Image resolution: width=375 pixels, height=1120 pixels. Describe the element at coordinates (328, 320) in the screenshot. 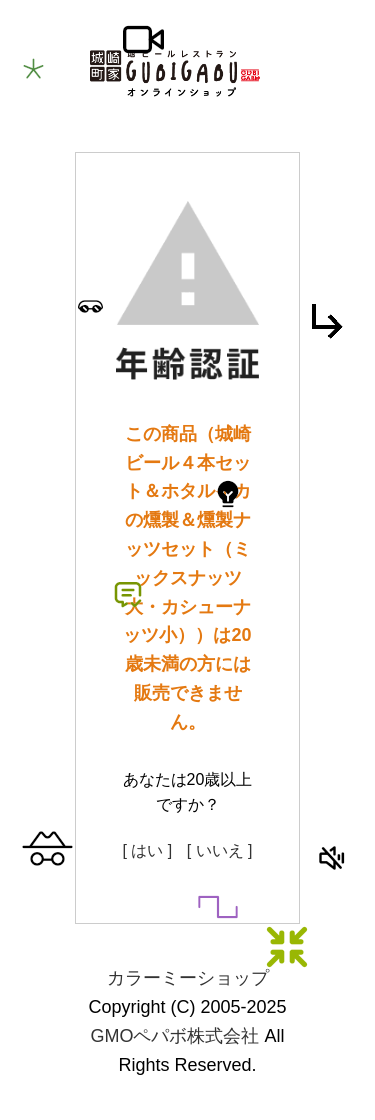

I see `navigate to a subdirectory or nested folder` at that location.